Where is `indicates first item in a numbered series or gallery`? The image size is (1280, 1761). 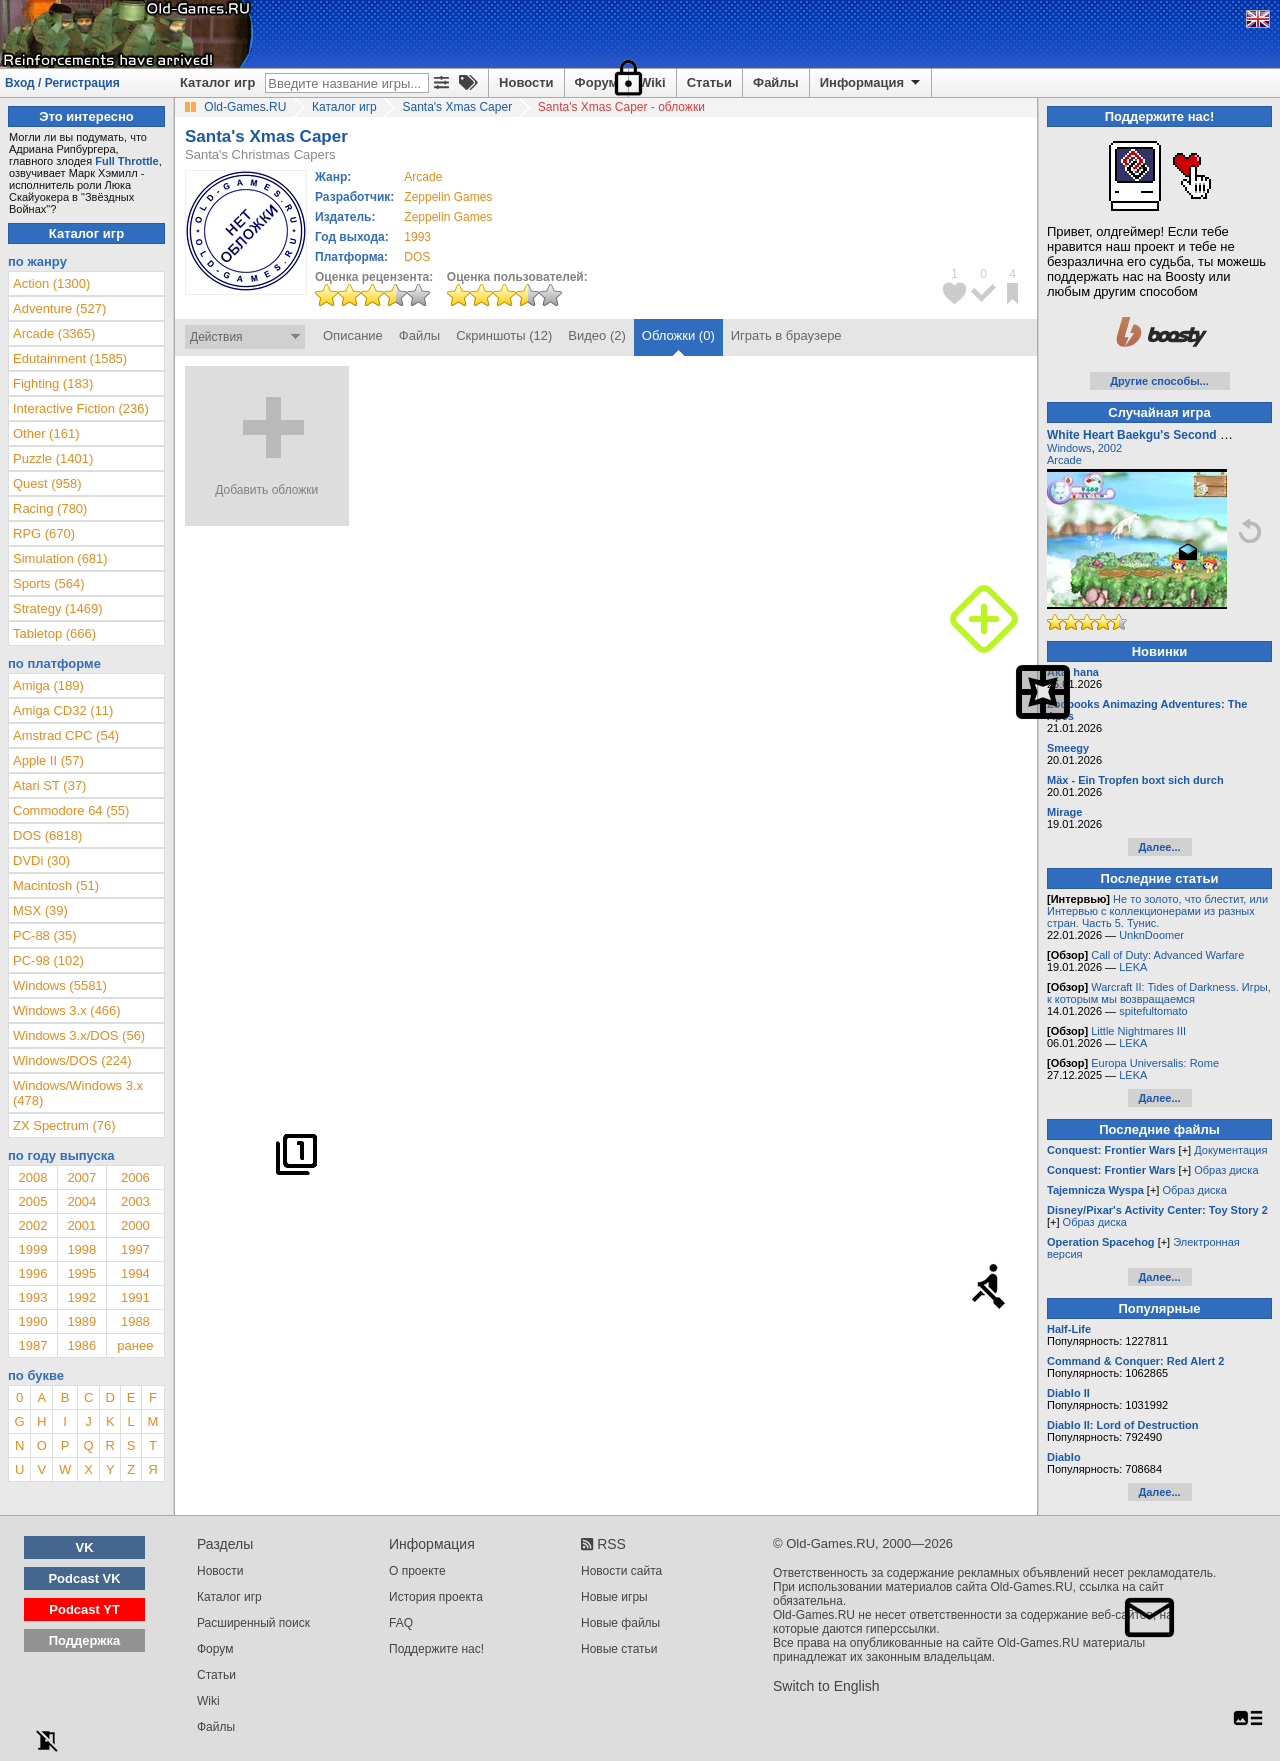
indicates first item in a numbered series or gallery is located at coordinates (296, 1154).